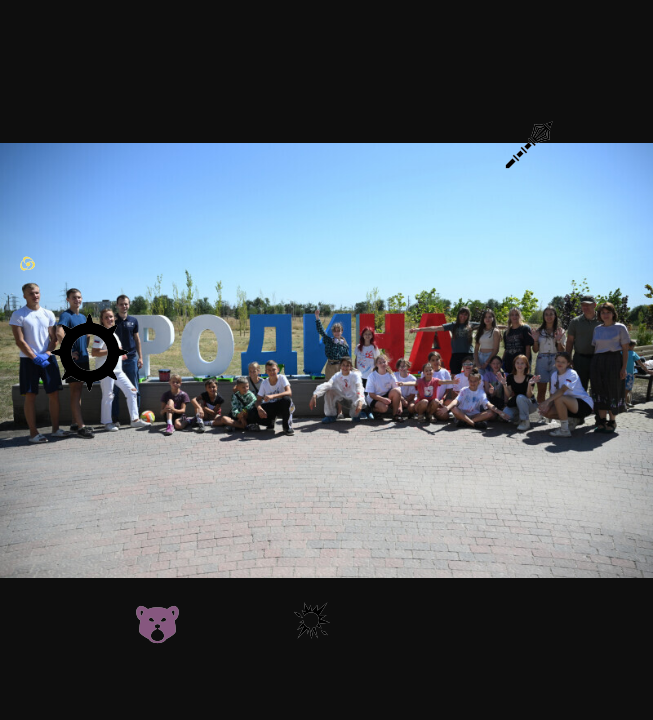  What do you see at coordinates (529, 144) in the screenshot?
I see `select flanged mace as equipped weapon` at bounding box center [529, 144].